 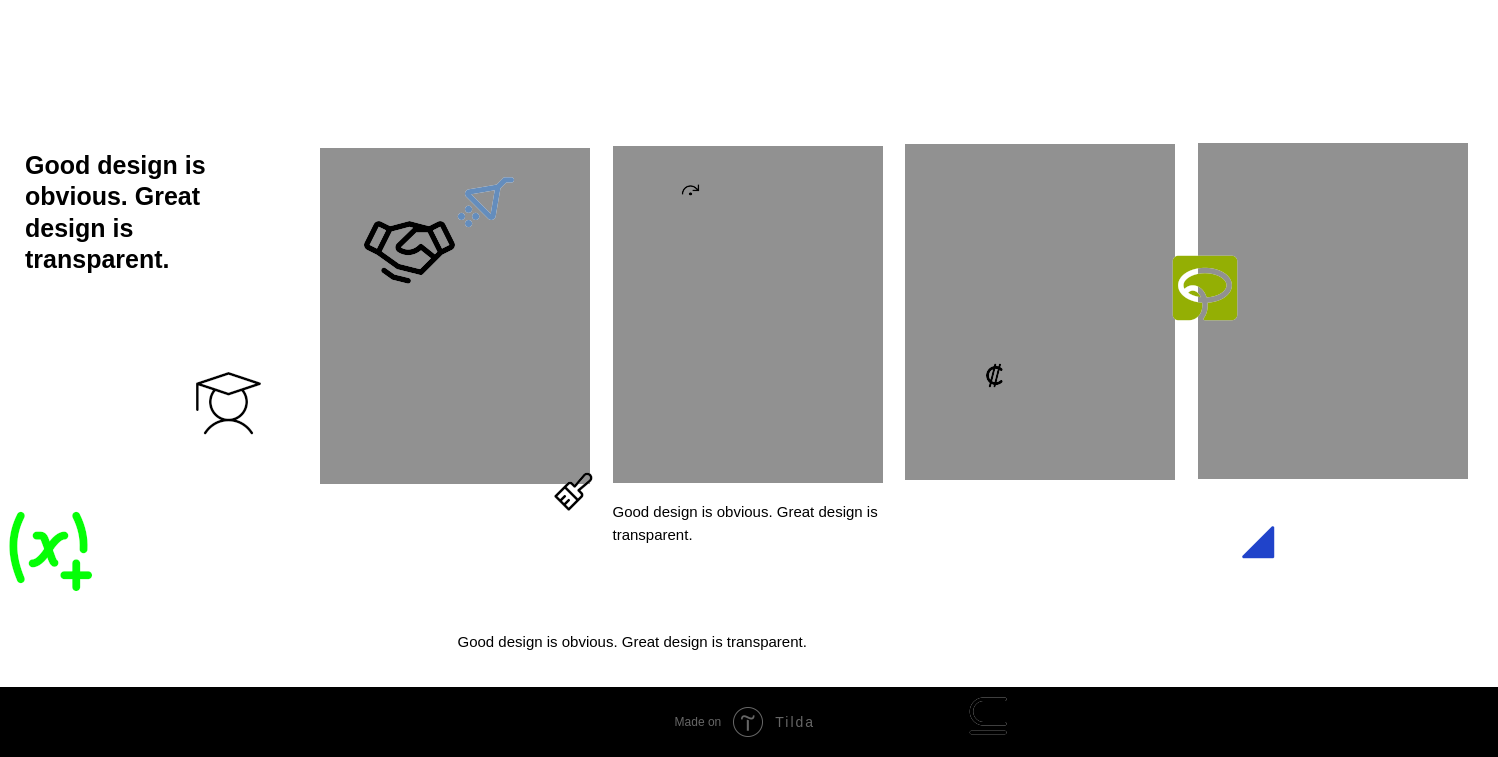 I want to click on view student profile, so click(x=228, y=404).